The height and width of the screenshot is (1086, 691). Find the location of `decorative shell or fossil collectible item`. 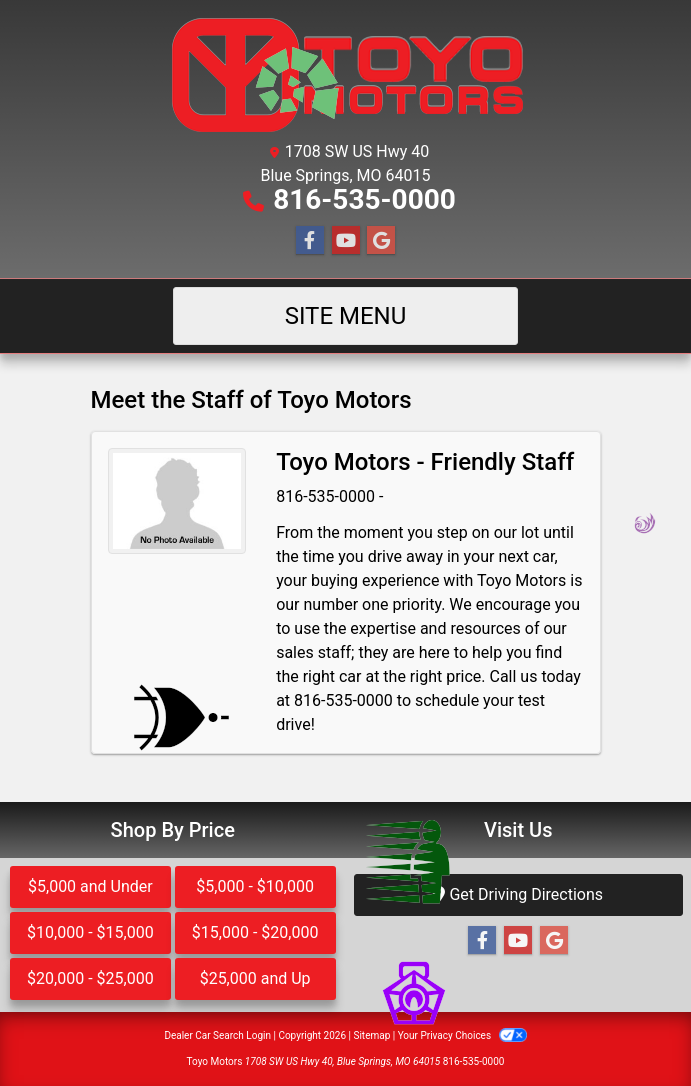

decorative shell or fossil collectible item is located at coordinates (298, 83).